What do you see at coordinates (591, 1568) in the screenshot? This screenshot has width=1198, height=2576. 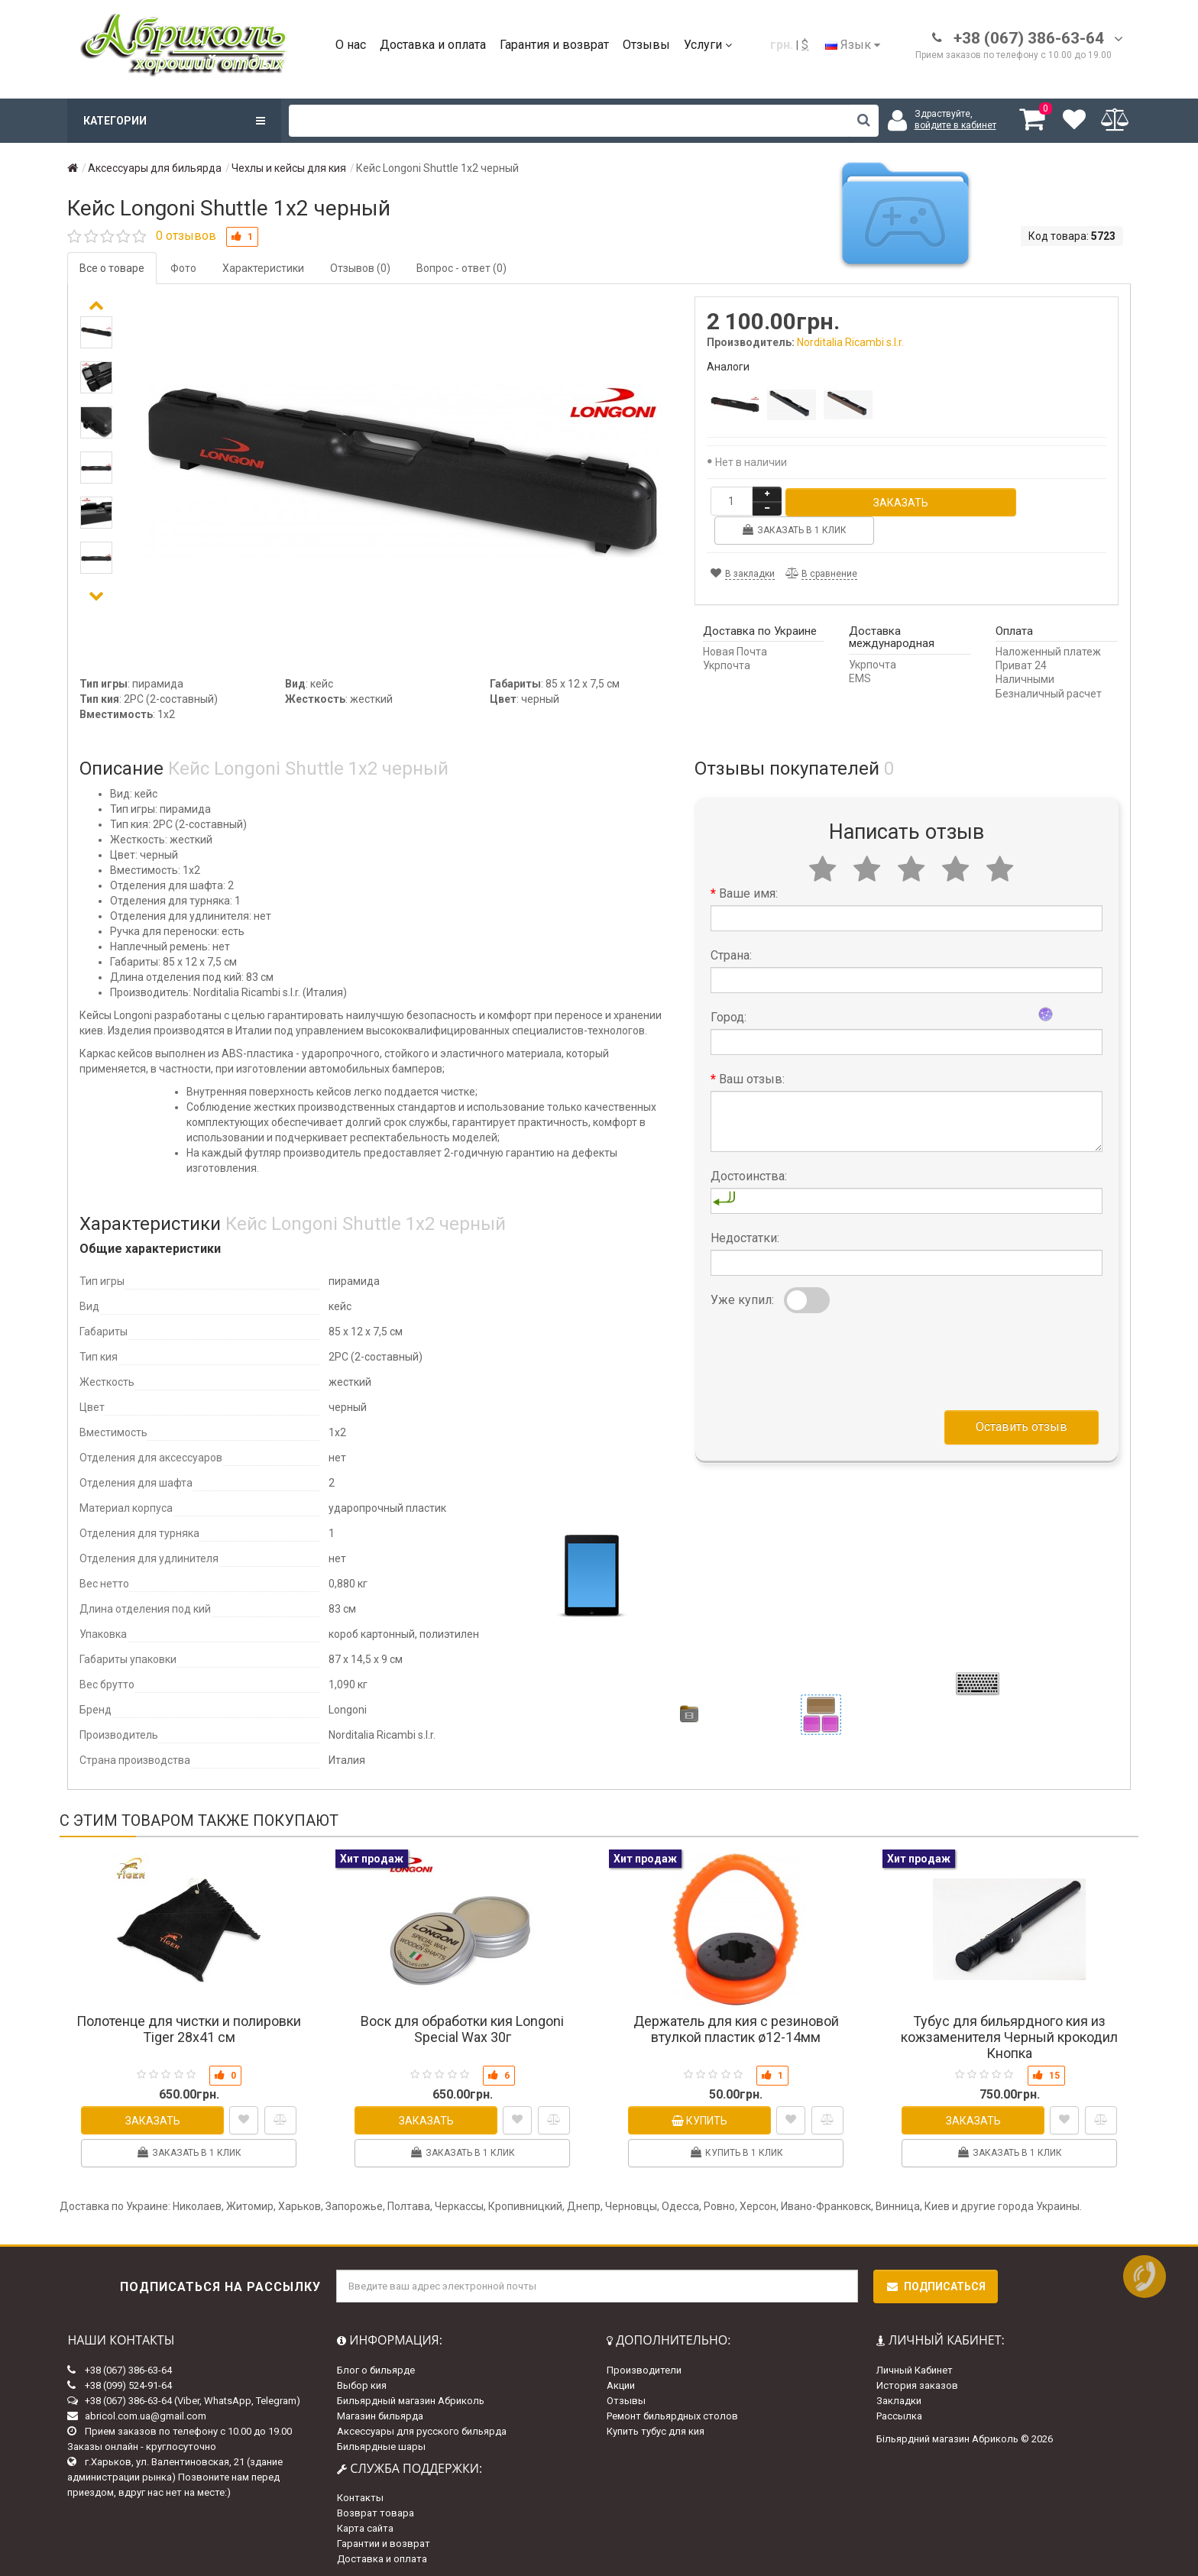 I see `iPad mini device connected via cellular` at bounding box center [591, 1568].